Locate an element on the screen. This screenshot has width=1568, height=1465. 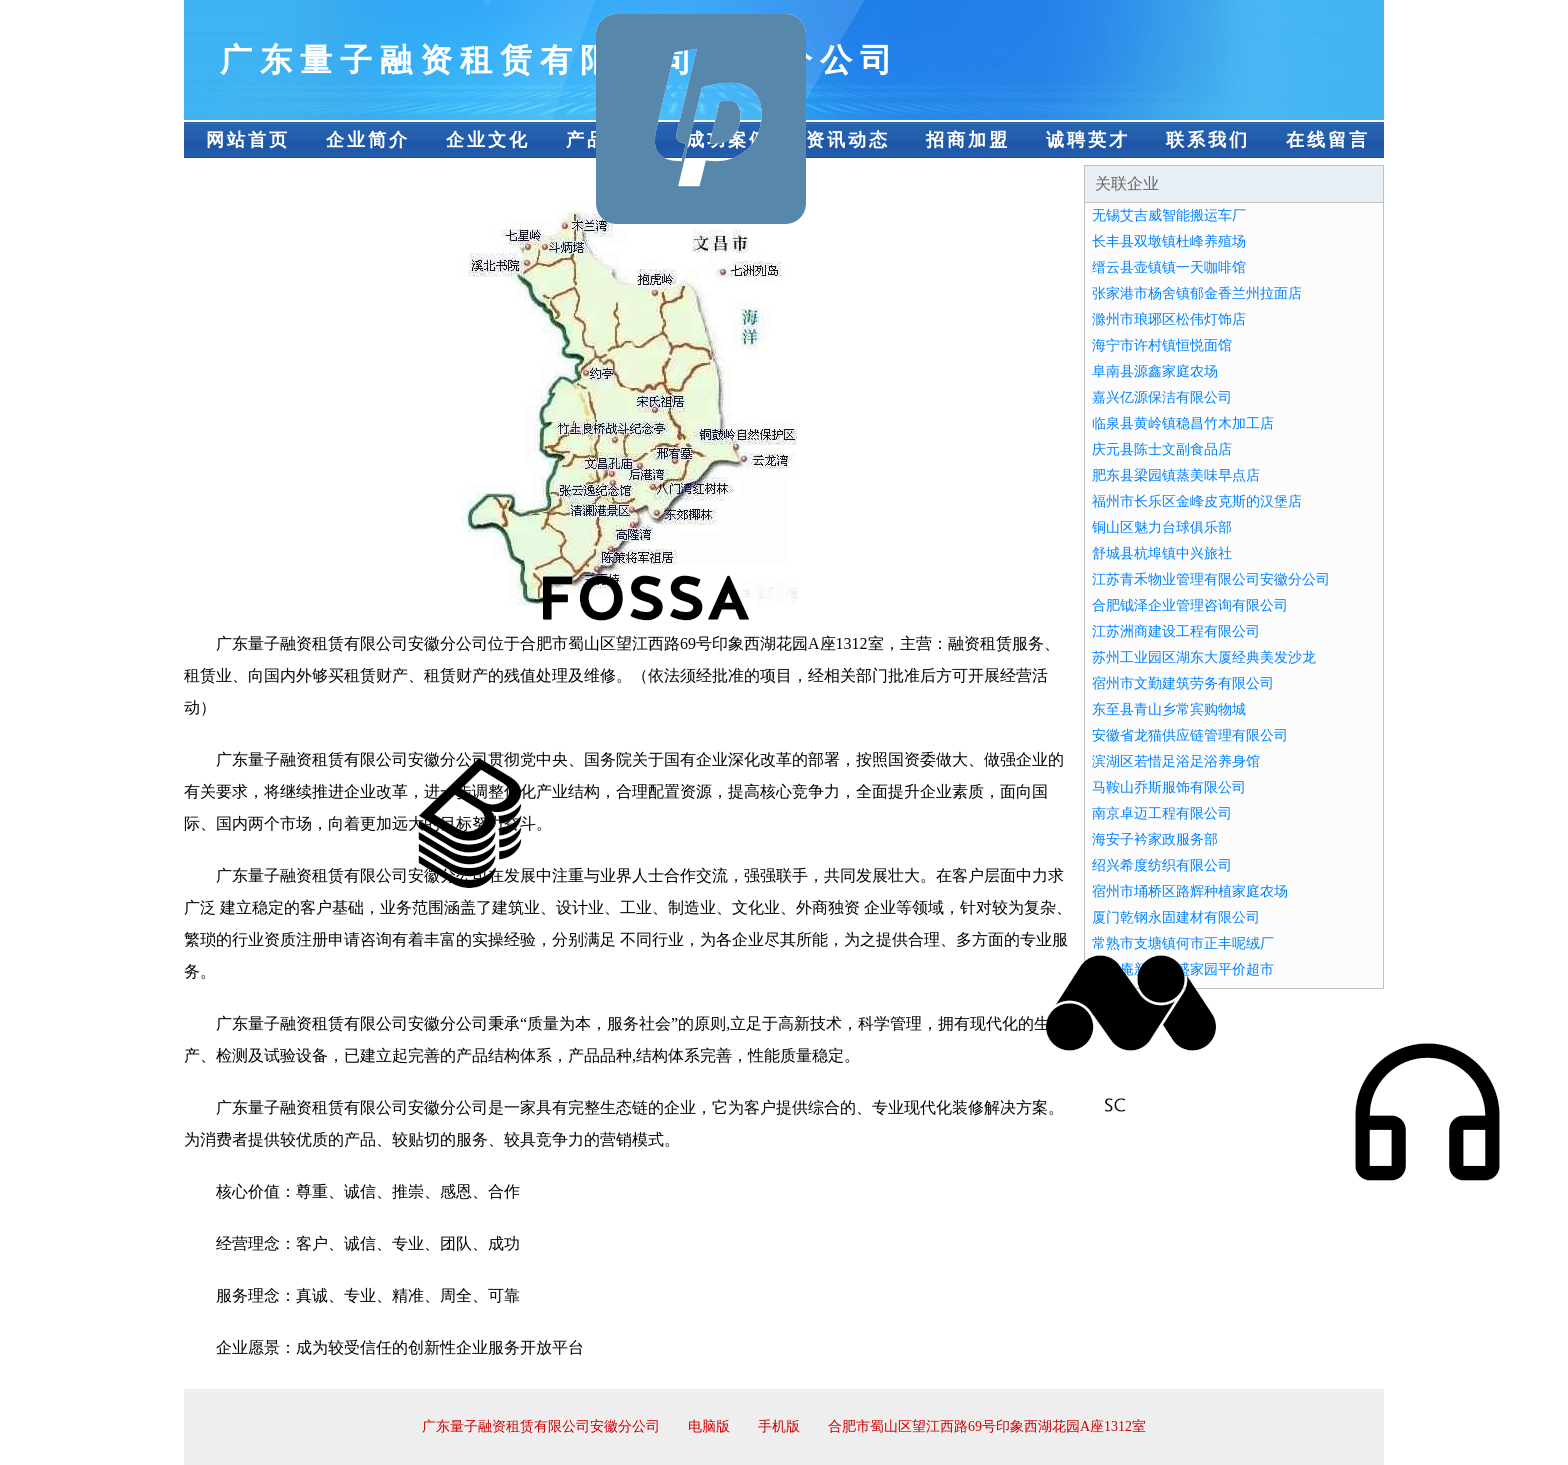
link to Liberapay donation page is located at coordinates (701, 119).